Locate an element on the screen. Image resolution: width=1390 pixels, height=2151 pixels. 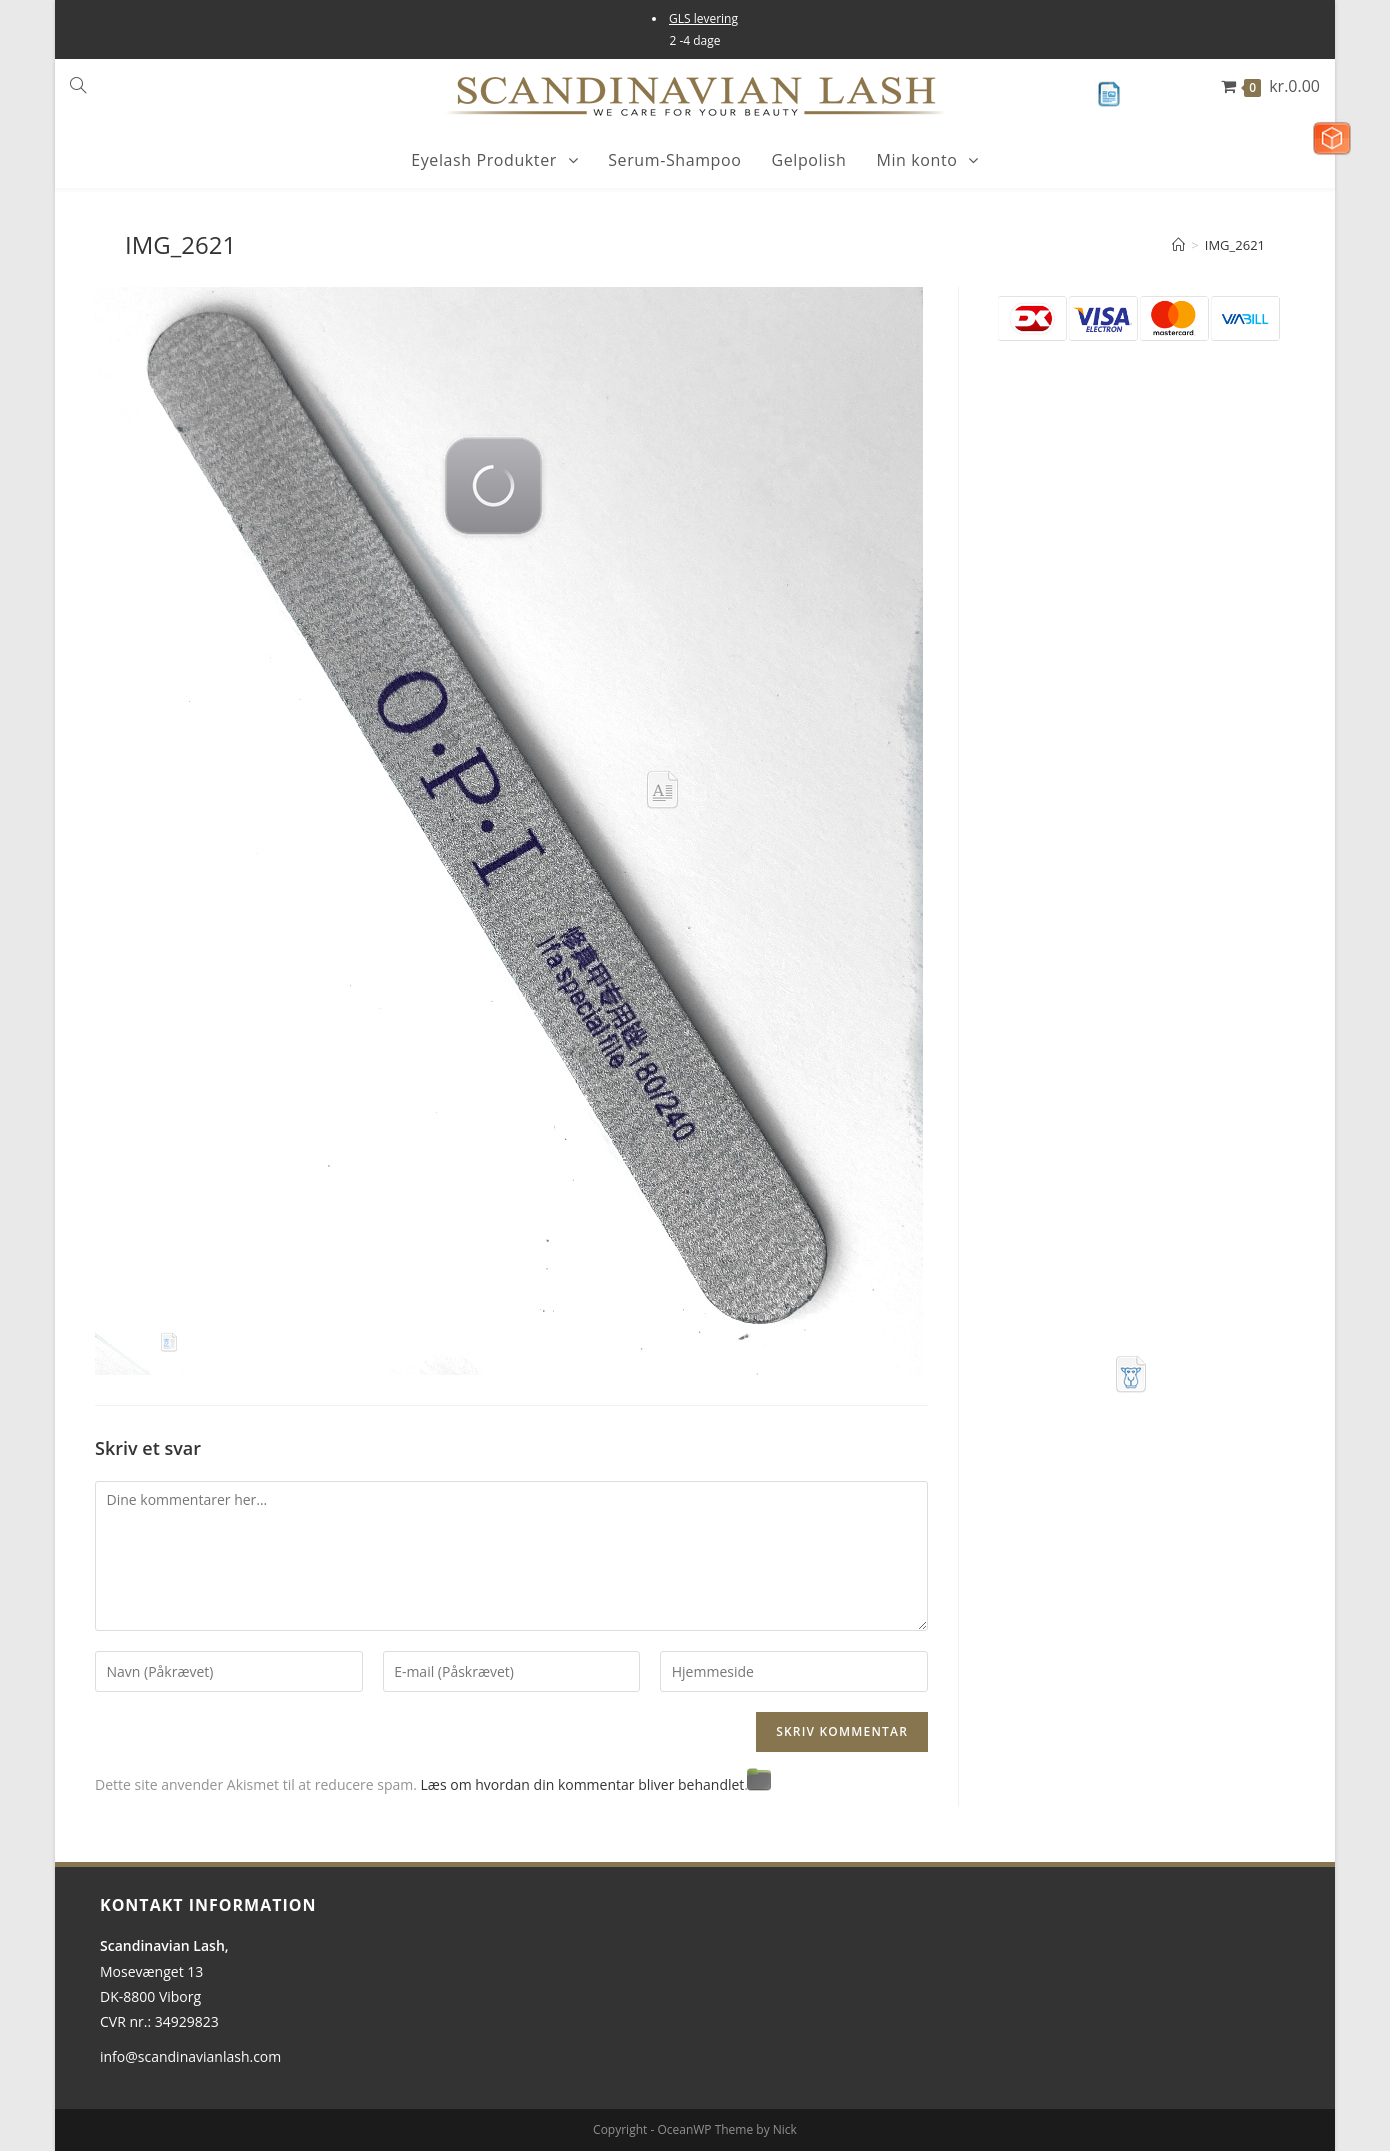
open file folder is located at coordinates (759, 1779).